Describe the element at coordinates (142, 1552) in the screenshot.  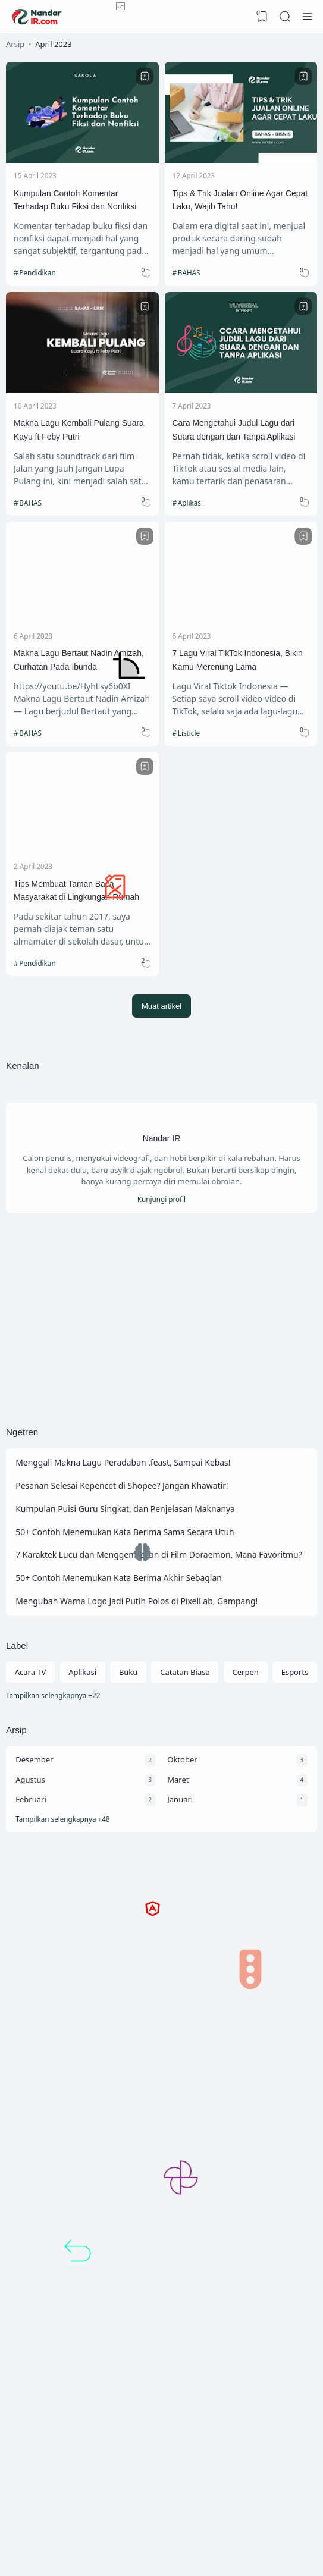
I see `access AI or smart features` at that location.